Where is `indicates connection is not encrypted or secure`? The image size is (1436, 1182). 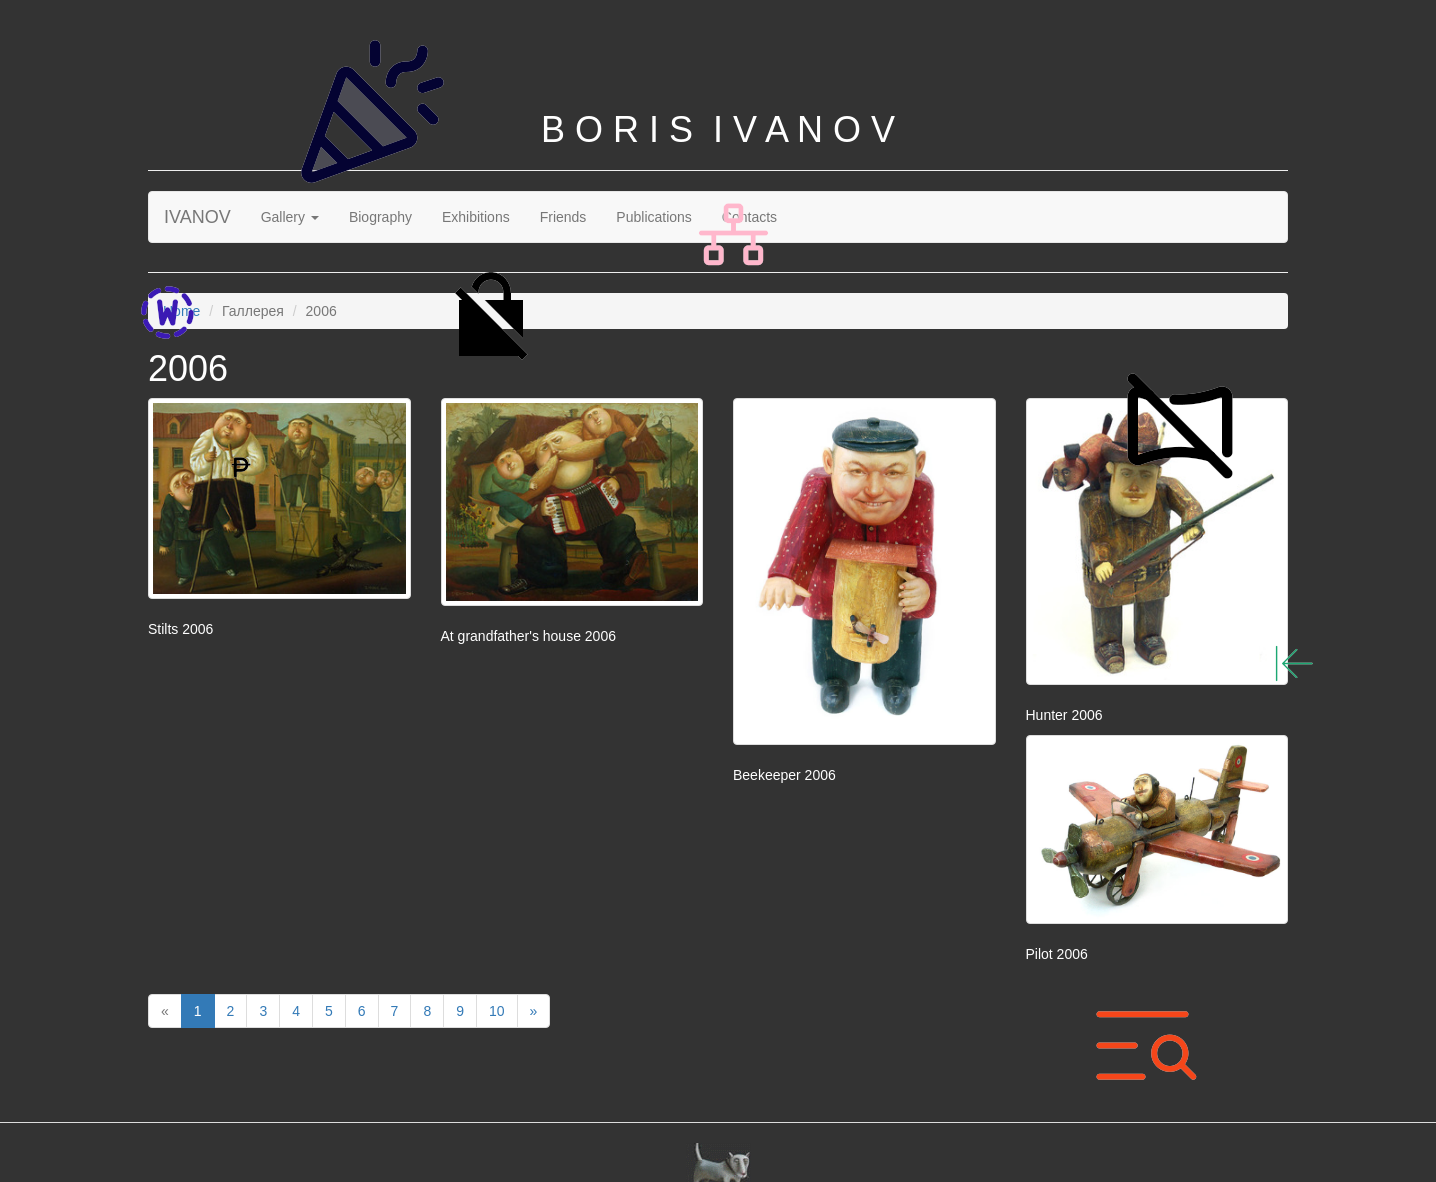
indicates connection is not encrypted or secure is located at coordinates (491, 316).